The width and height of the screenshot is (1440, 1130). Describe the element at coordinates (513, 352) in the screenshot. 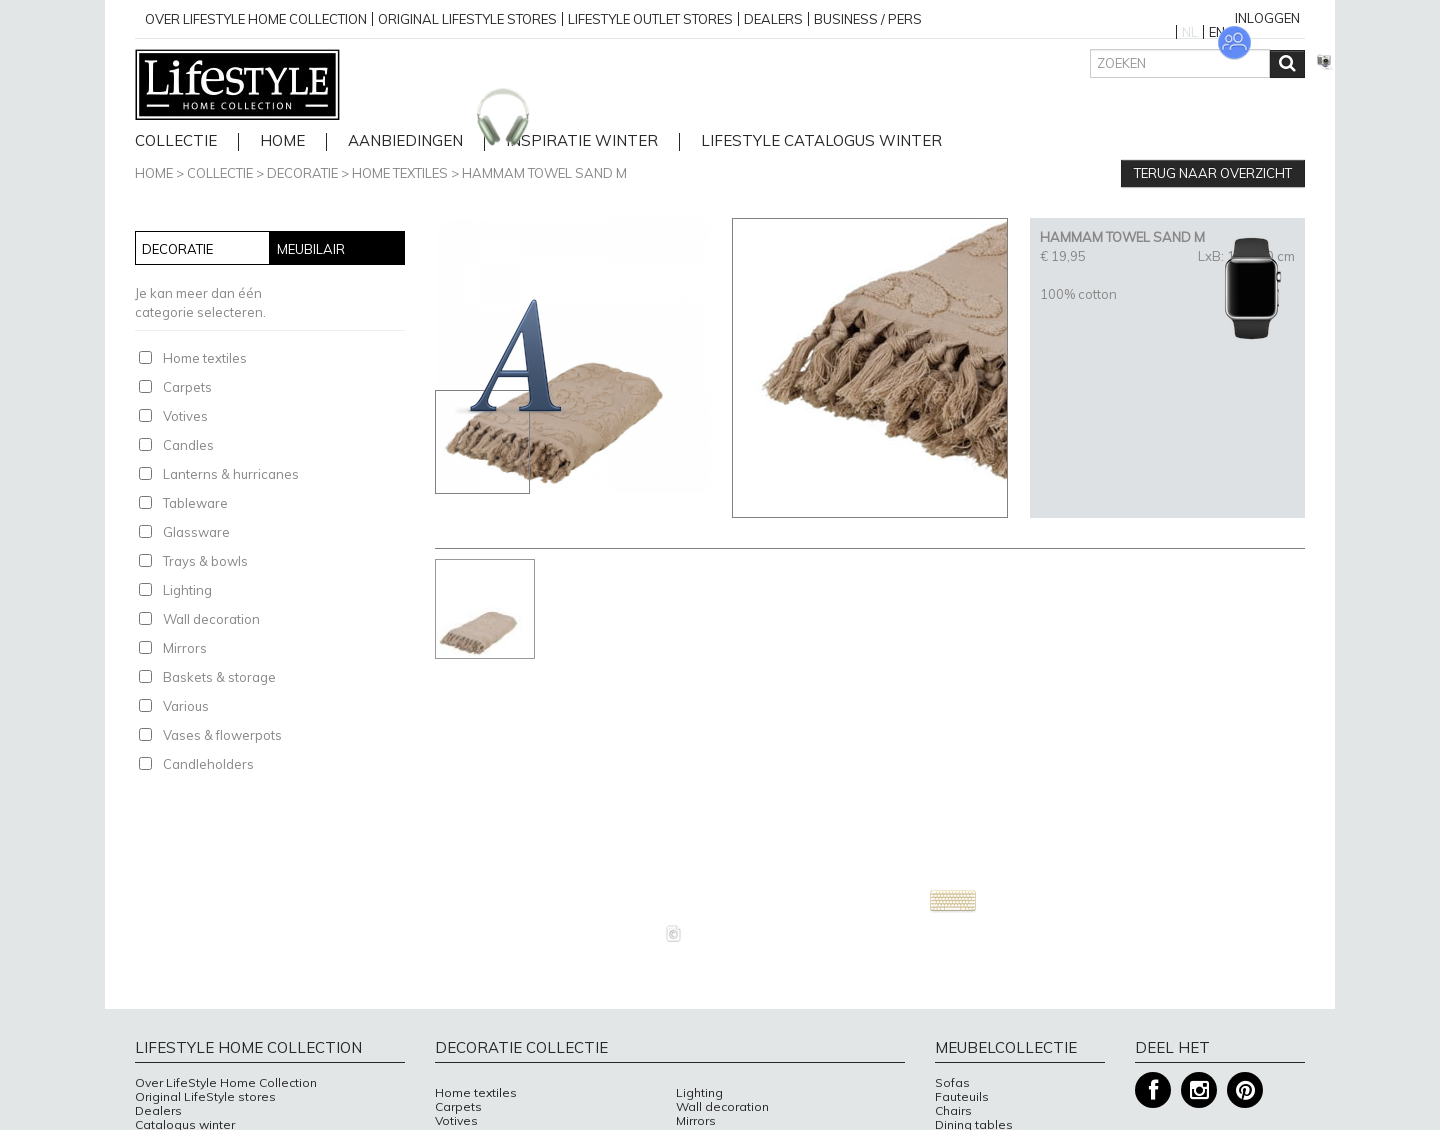

I see `access font settings and typography preferences` at that location.